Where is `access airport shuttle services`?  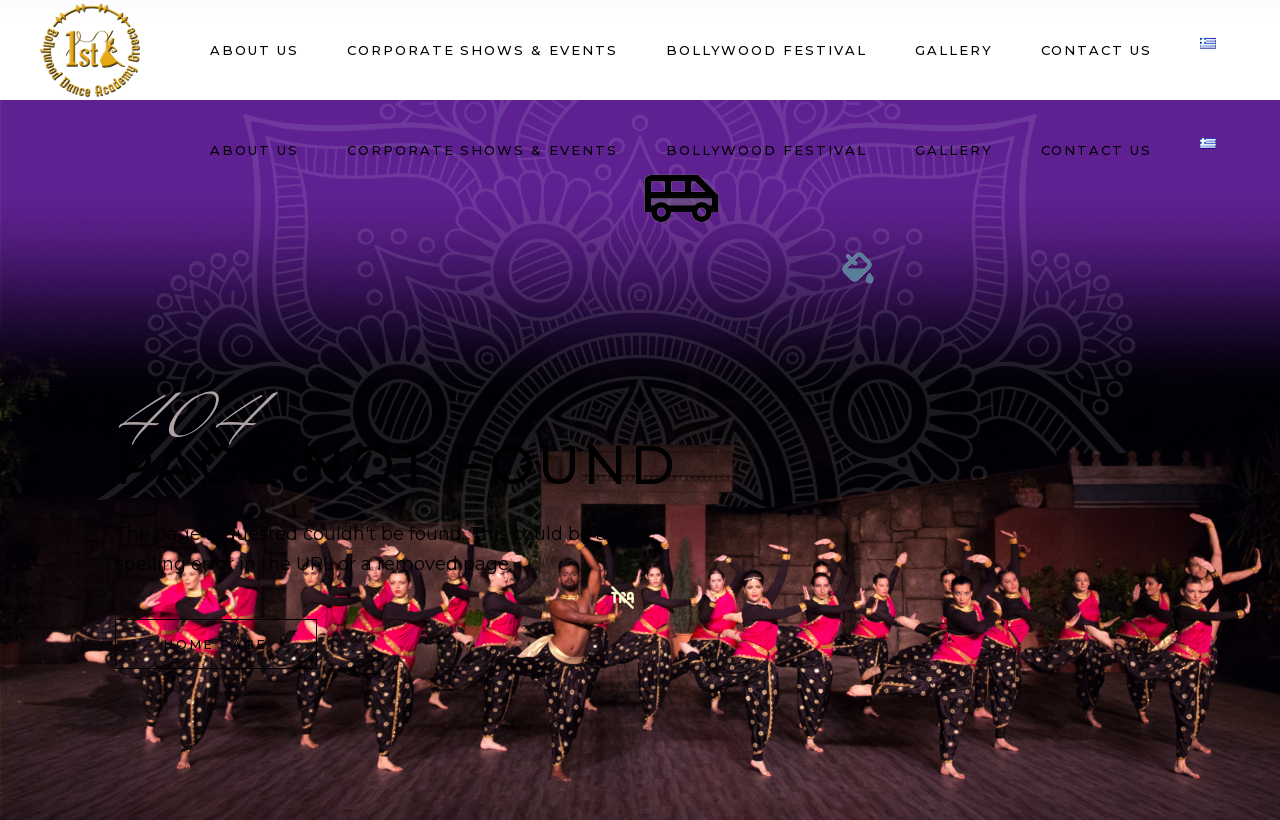
access airport shuttle services is located at coordinates (681, 198).